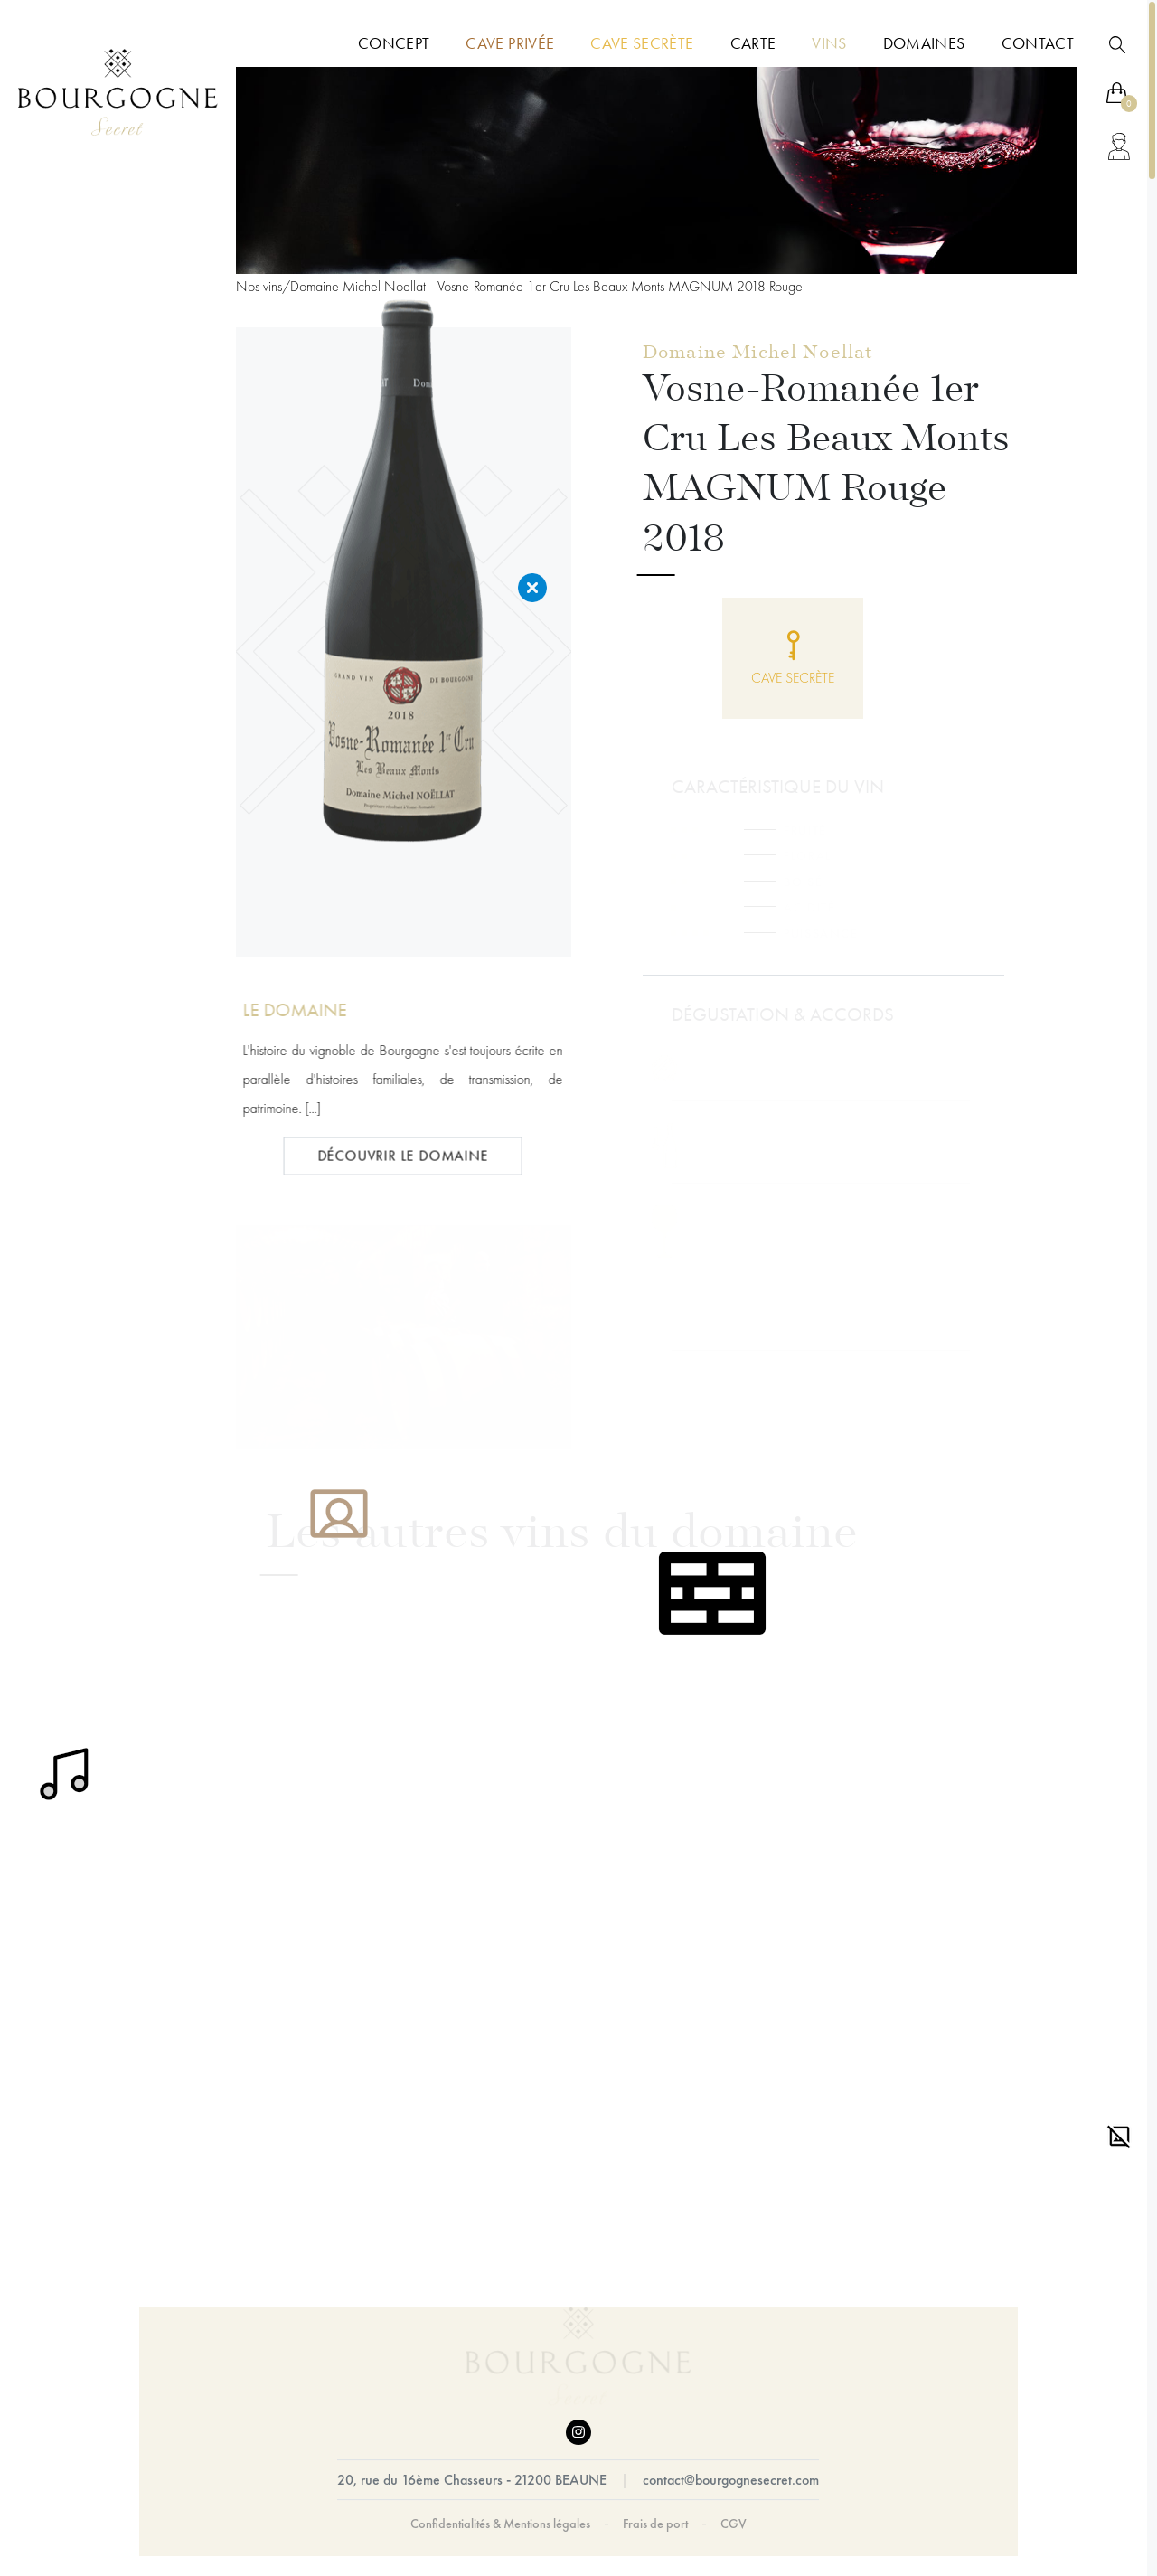  What do you see at coordinates (339, 1514) in the screenshot?
I see `view user profile card` at bounding box center [339, 1514].